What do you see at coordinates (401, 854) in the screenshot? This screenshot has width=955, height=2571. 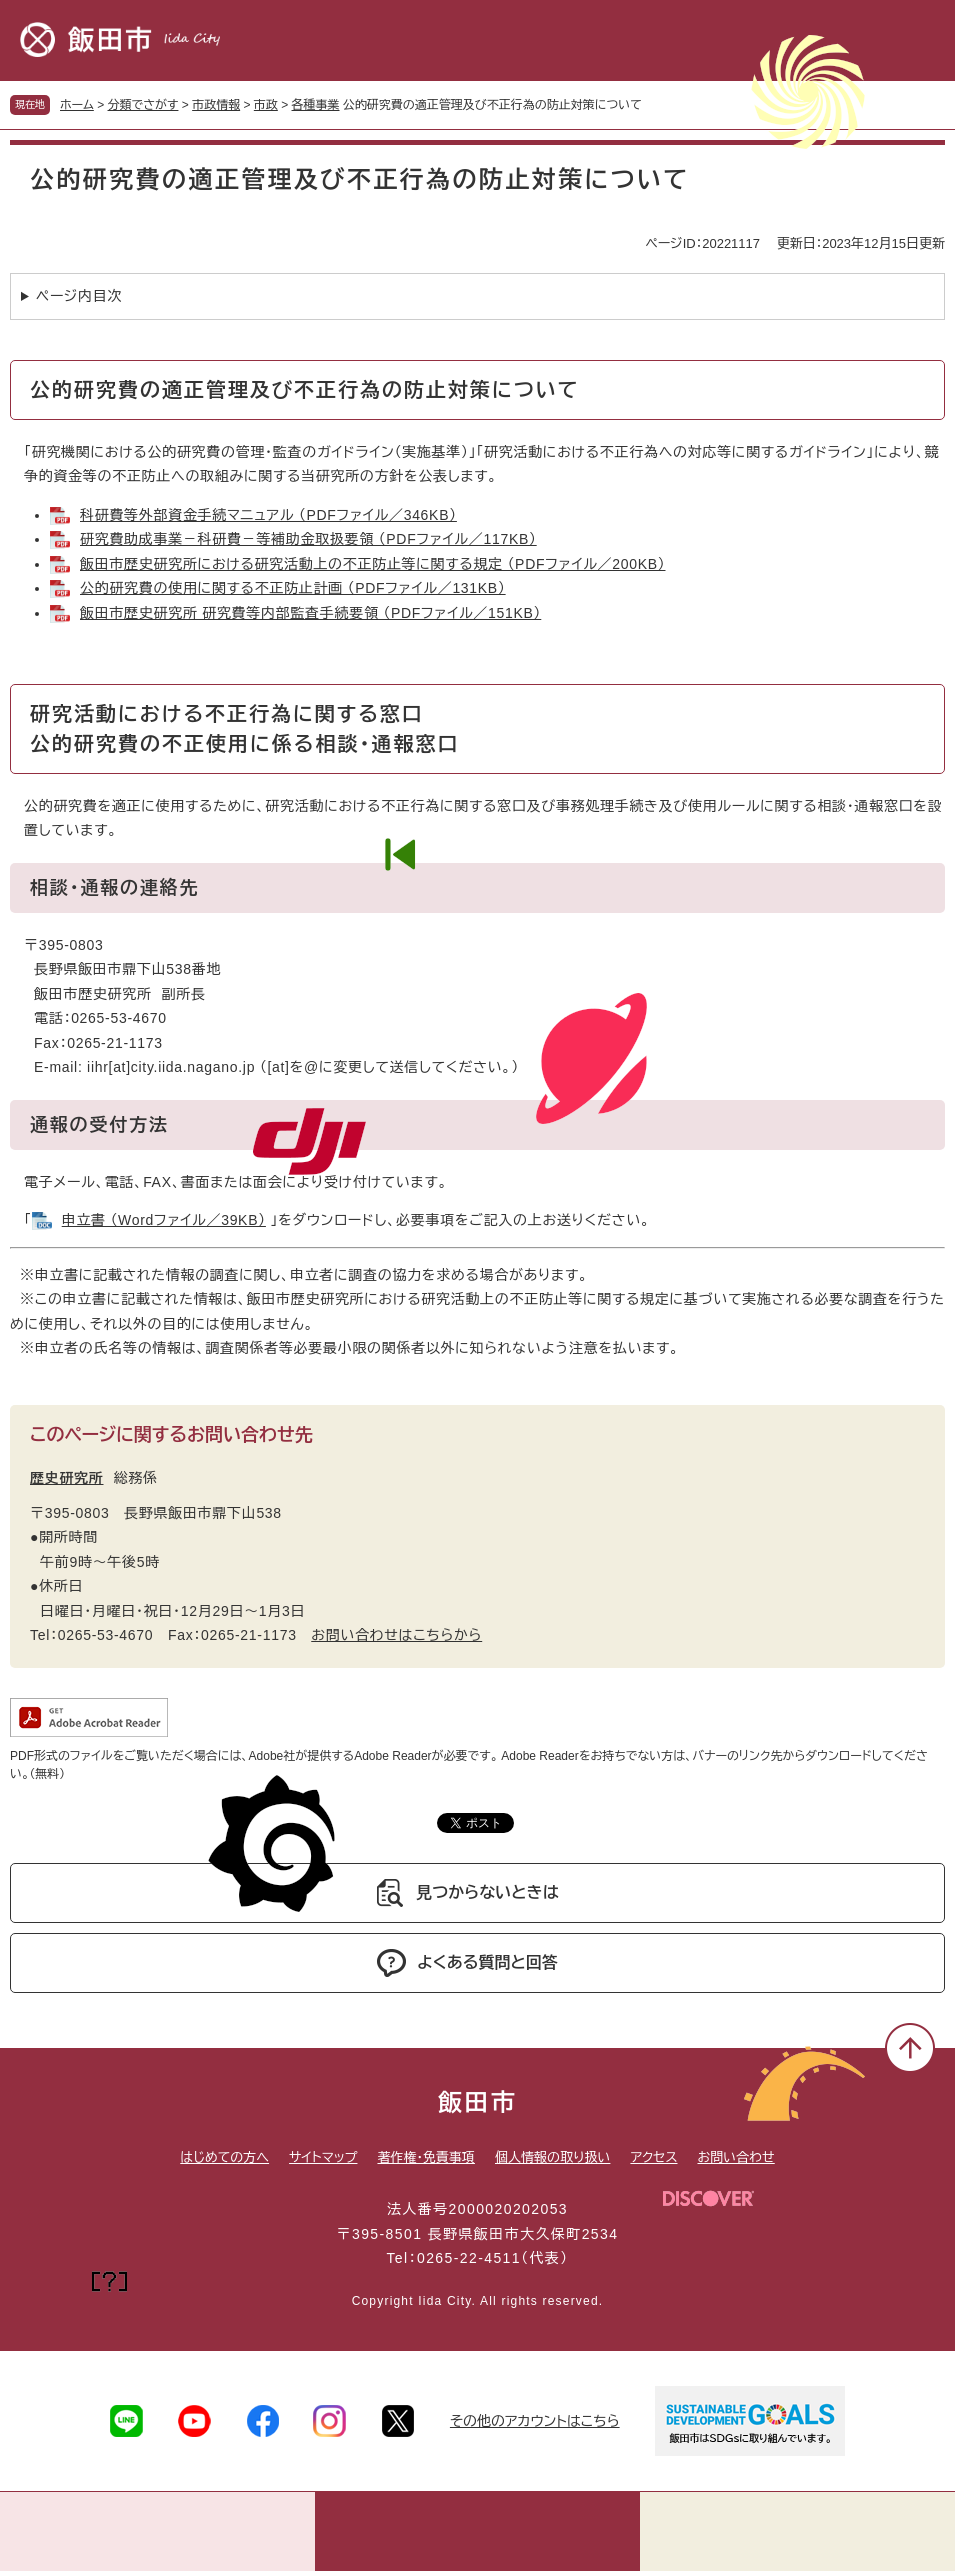 I see `skip to previous track` at bounding box center [401, 854].